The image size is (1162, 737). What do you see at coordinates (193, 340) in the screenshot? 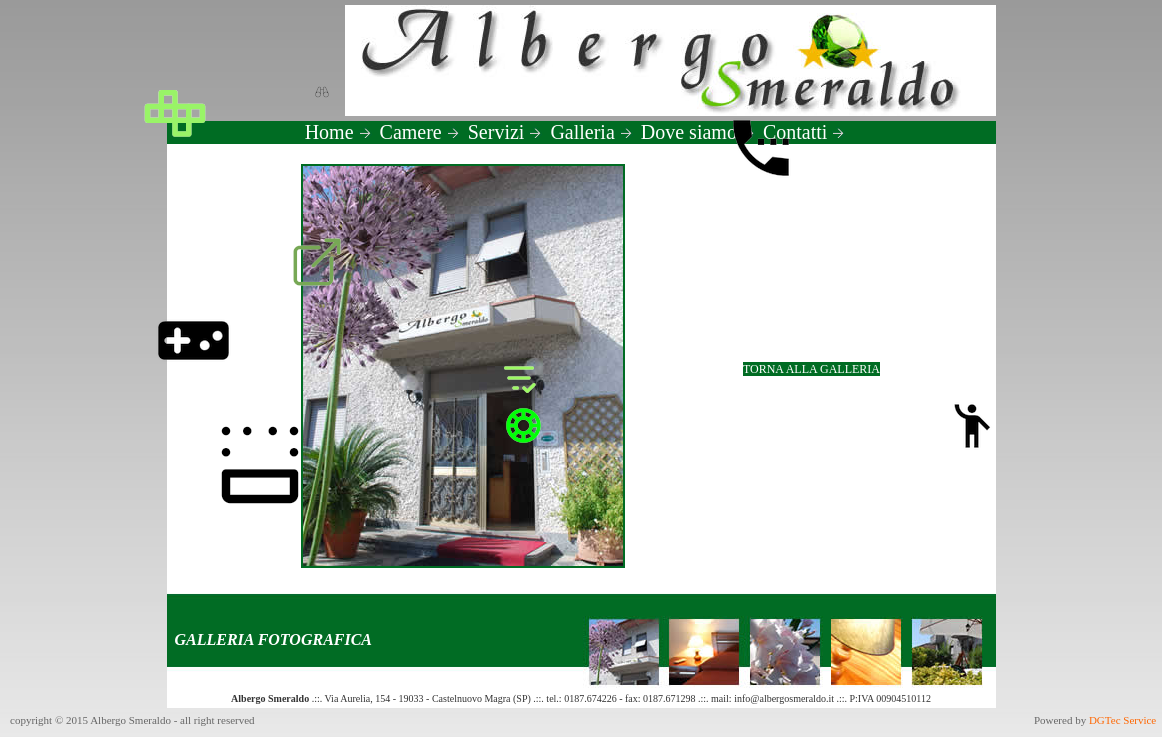
I see `access games or gaming features` at bounding box center [193, 340].